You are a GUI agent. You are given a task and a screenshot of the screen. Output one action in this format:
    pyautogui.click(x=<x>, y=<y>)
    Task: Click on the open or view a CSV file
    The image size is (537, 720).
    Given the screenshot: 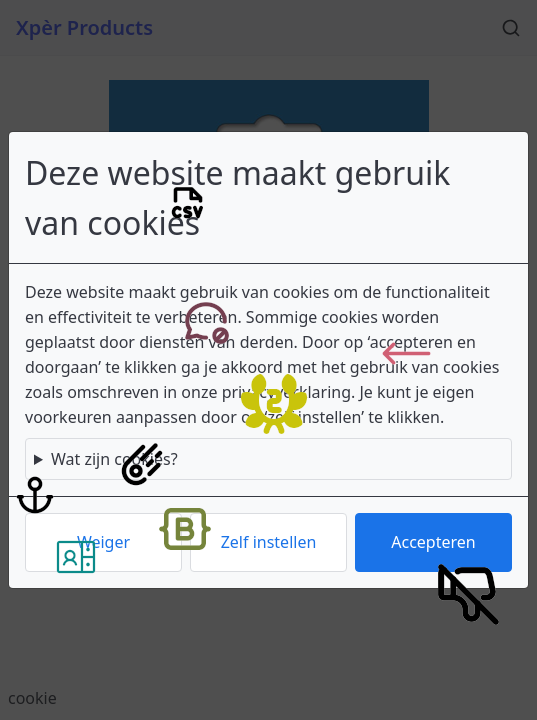 What is the action you would take?
    pyautogui.click(x=188, y=204)
    